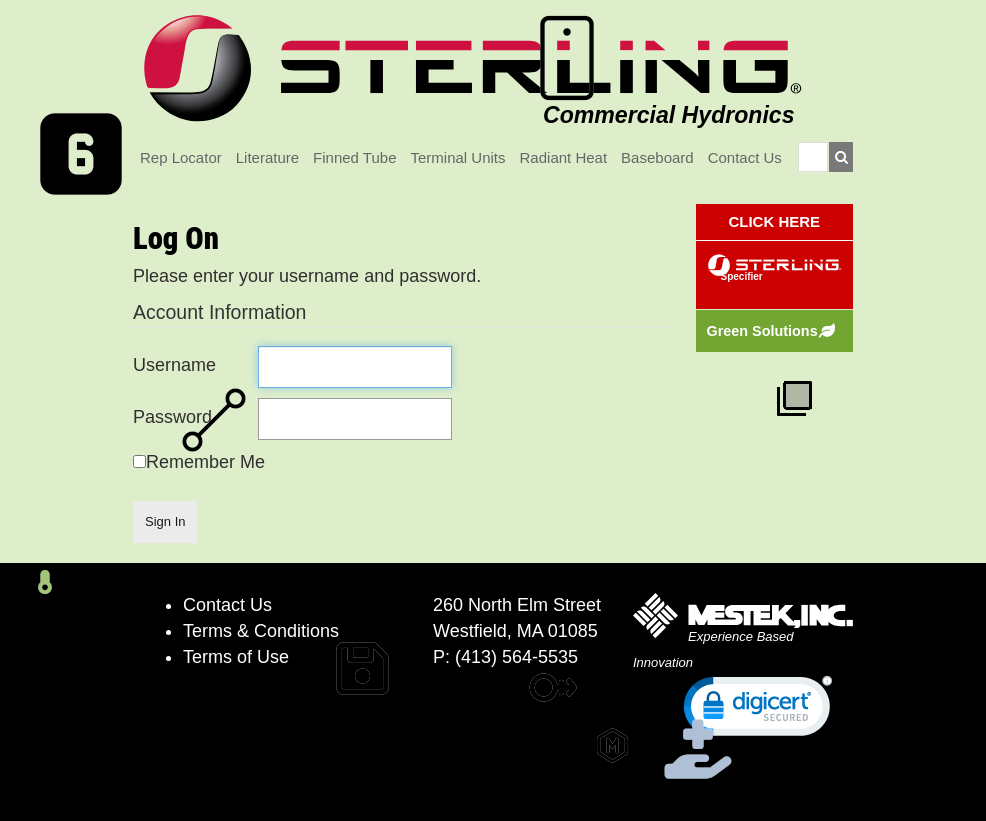 The width and height of the screenshot is (986, 821). Describe the element at coordinates (794, 398) in the screenshot. I see `view stacked or layered content` at that location.